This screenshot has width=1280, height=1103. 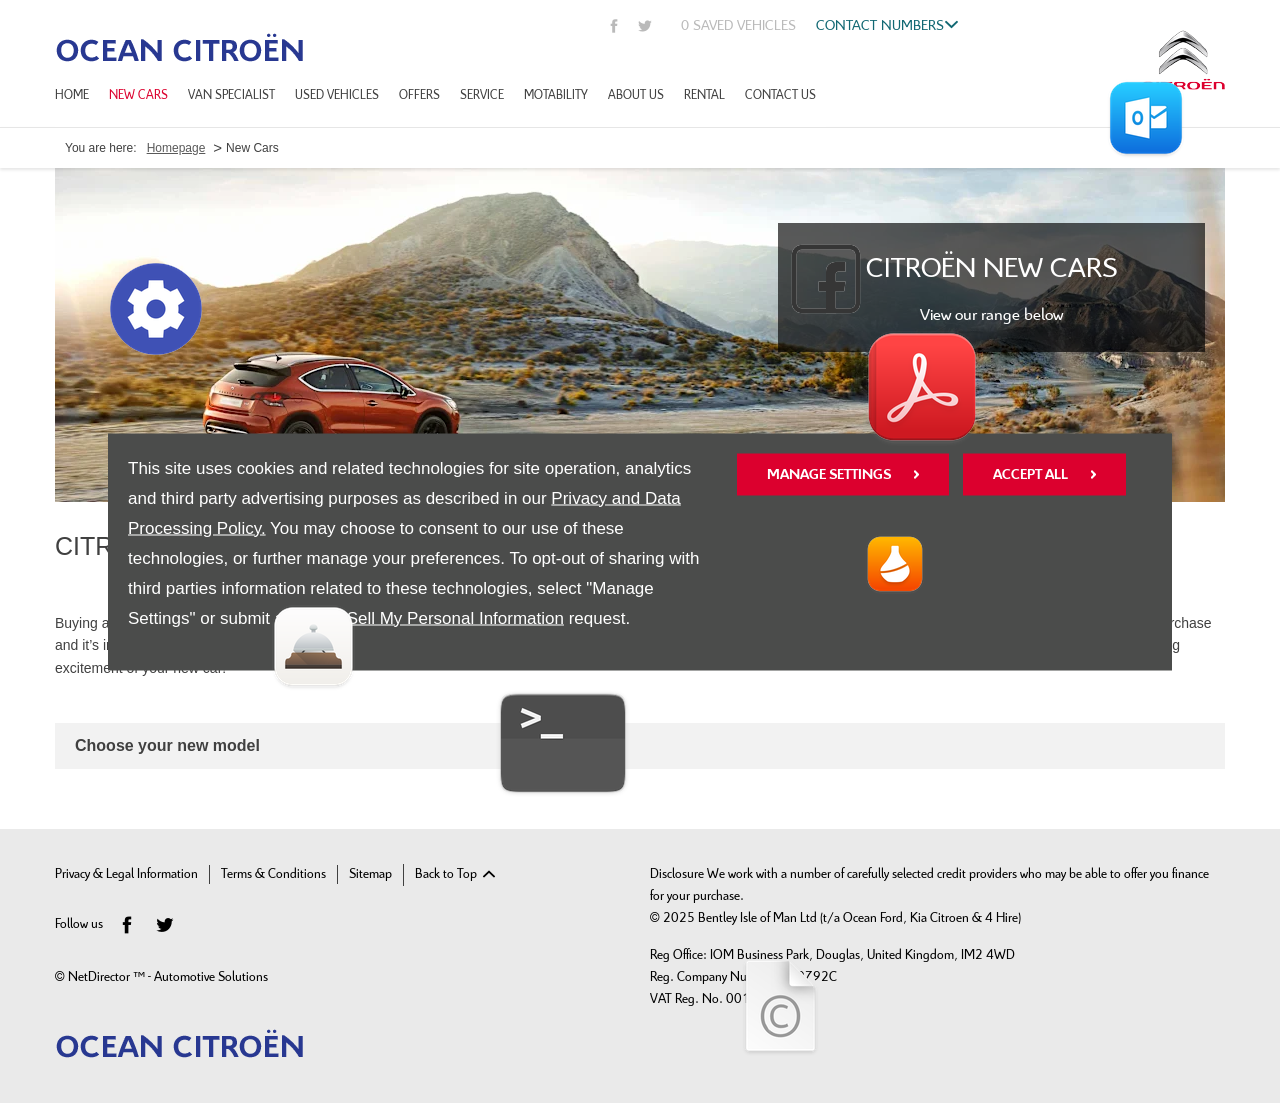 I want to click on open system services preferences, so click(x=313, y=646).